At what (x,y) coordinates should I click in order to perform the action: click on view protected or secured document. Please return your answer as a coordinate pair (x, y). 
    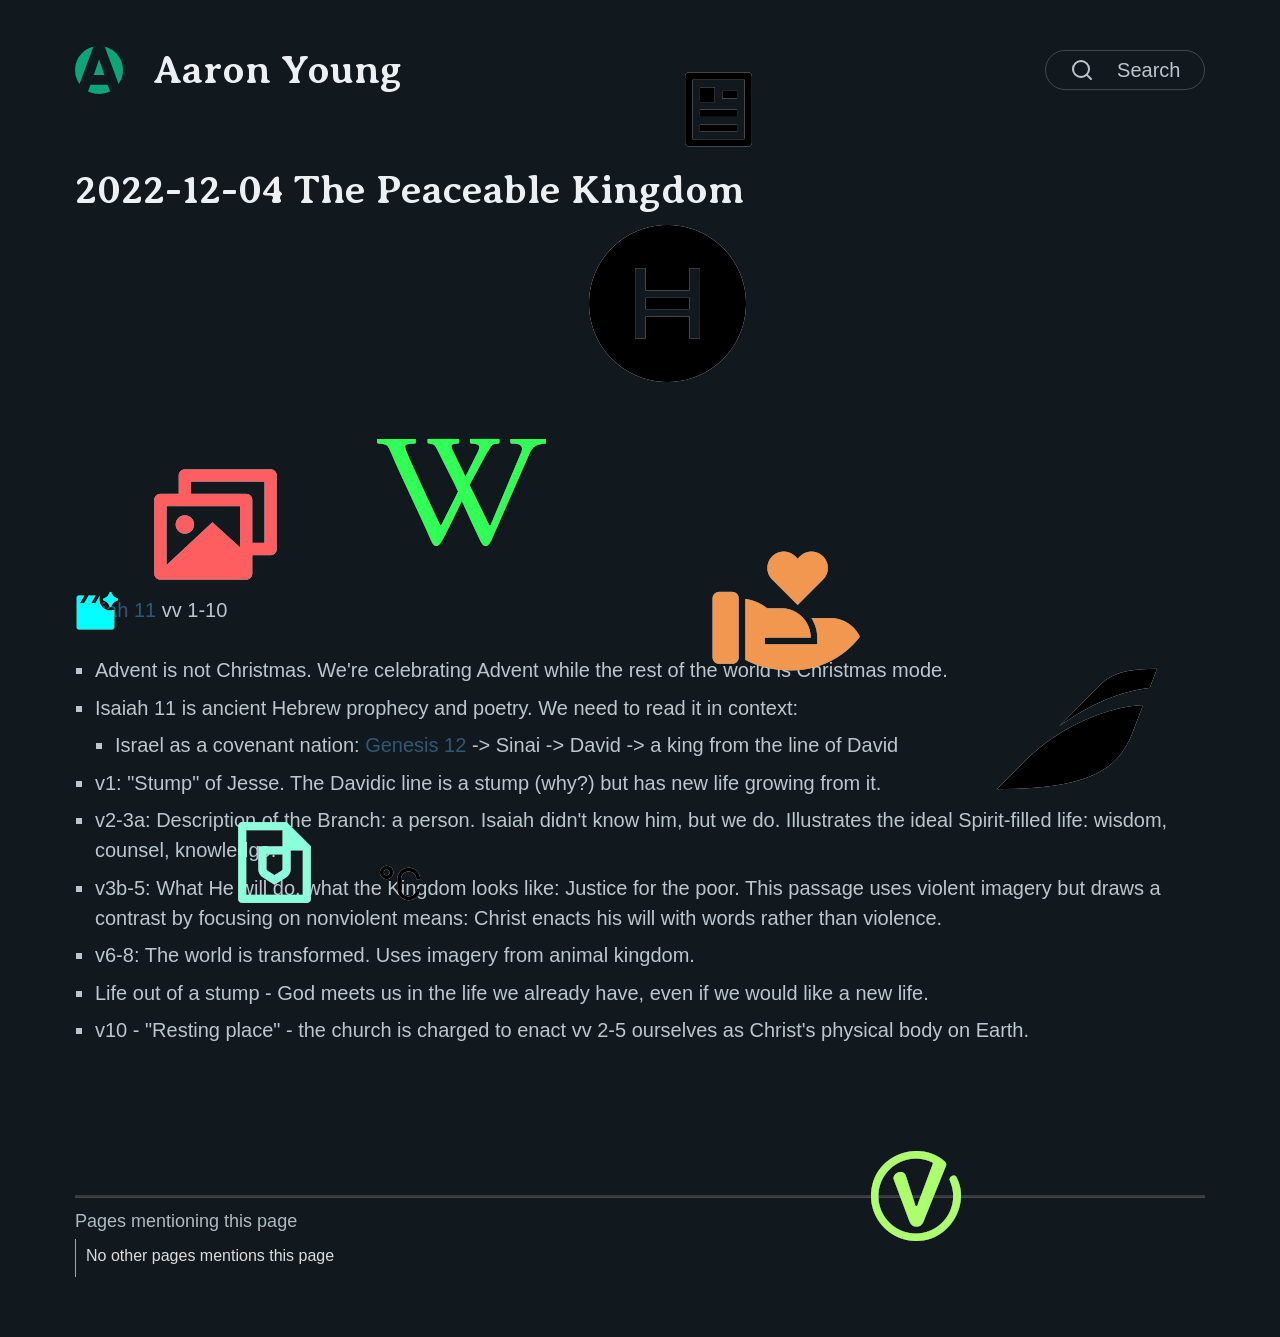
    Looking at the image, I should click on (274, 862).